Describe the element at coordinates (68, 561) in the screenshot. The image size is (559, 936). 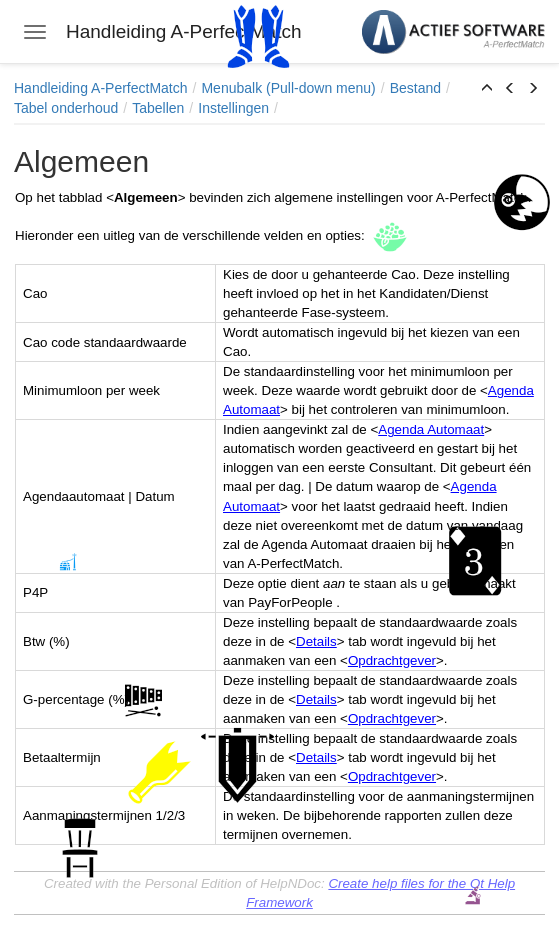
I see `build or place a base structure` at that location.